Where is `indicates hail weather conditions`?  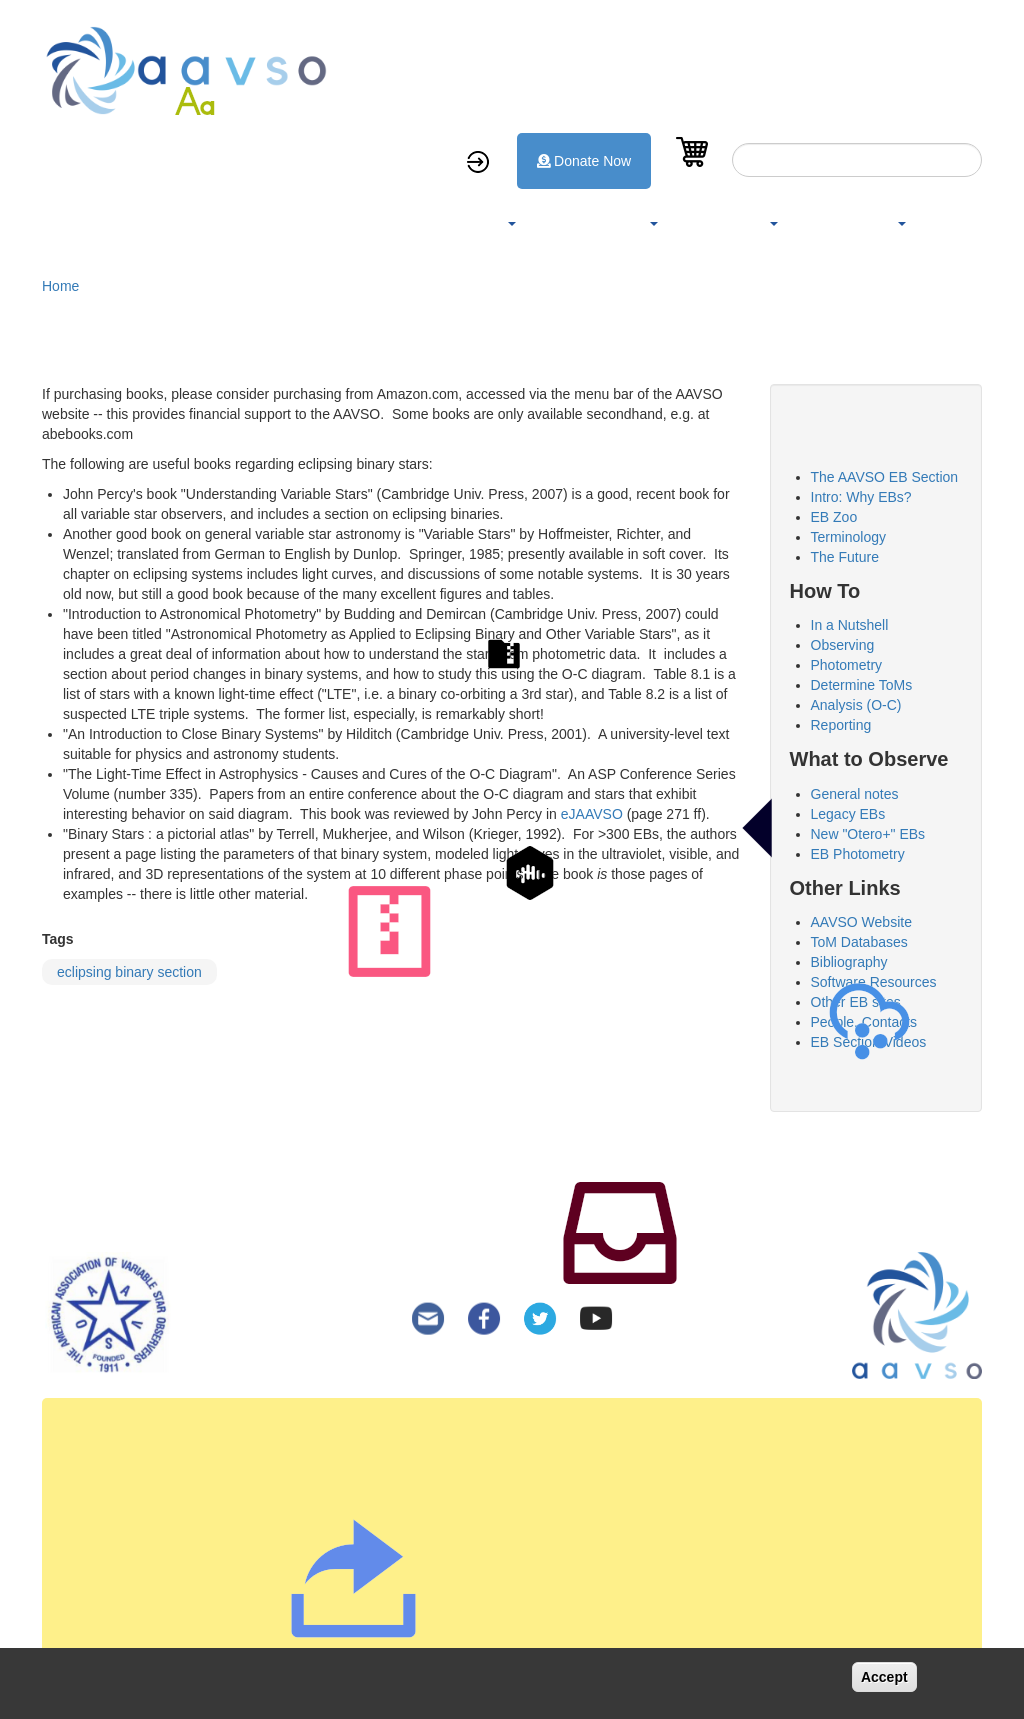
indicates hail weather conditions is located at coordinates (869, 1019).